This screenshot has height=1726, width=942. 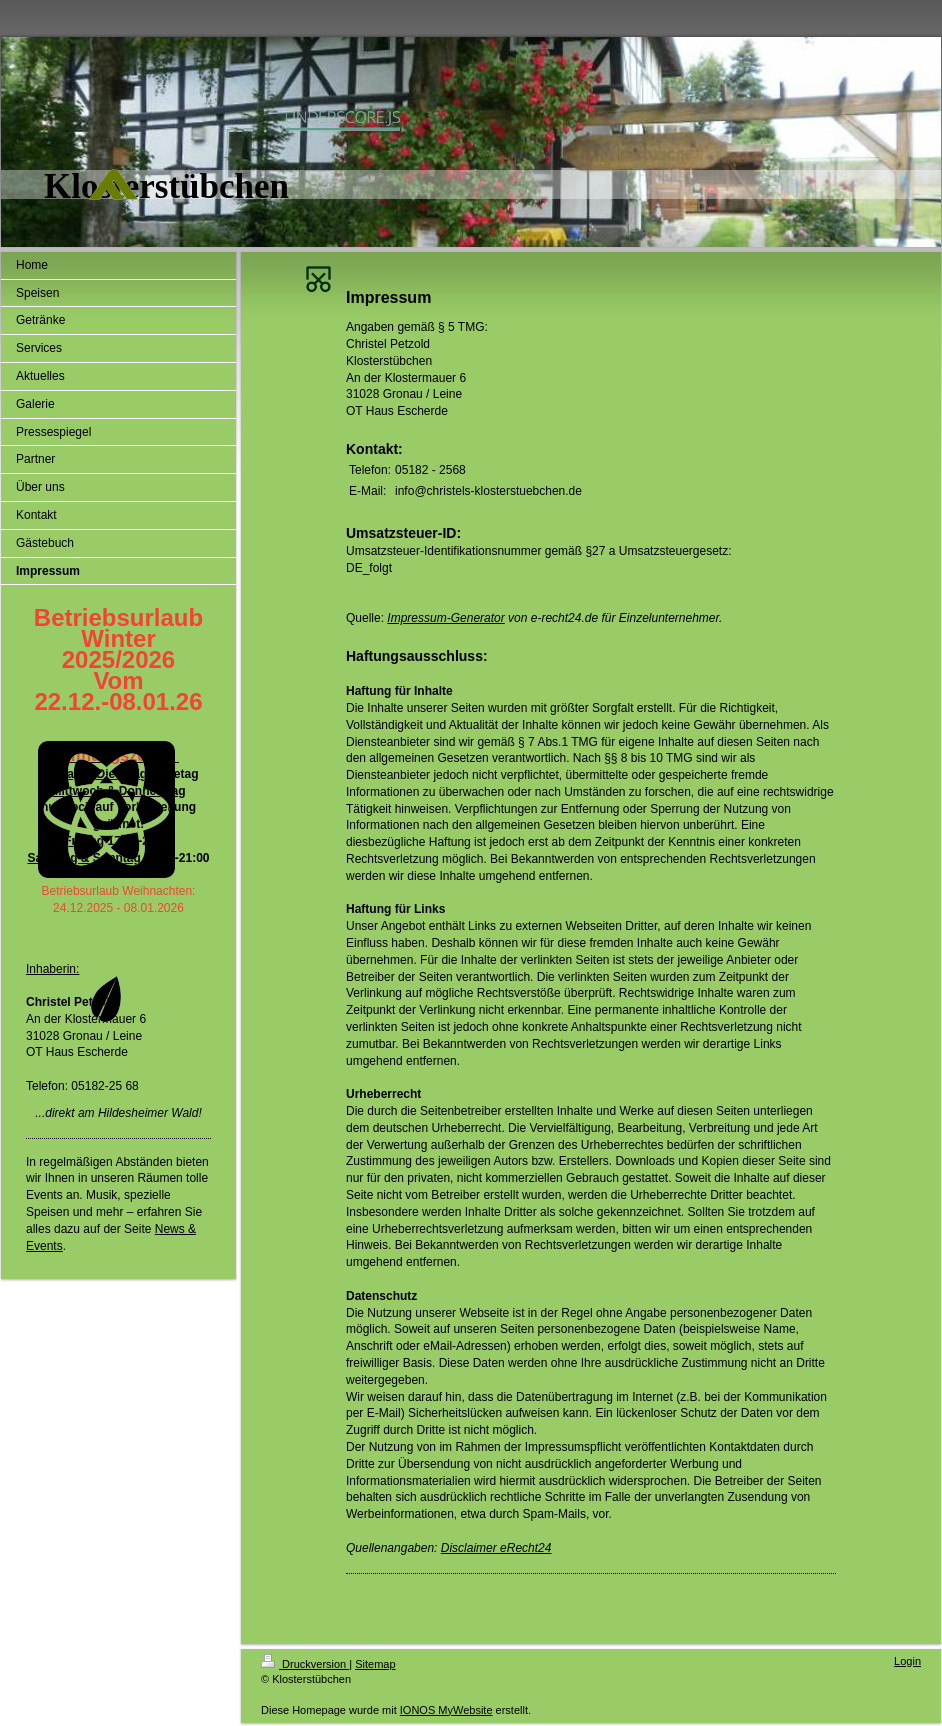 I want to click on capture a screenshot, so click(x=318, y=278).